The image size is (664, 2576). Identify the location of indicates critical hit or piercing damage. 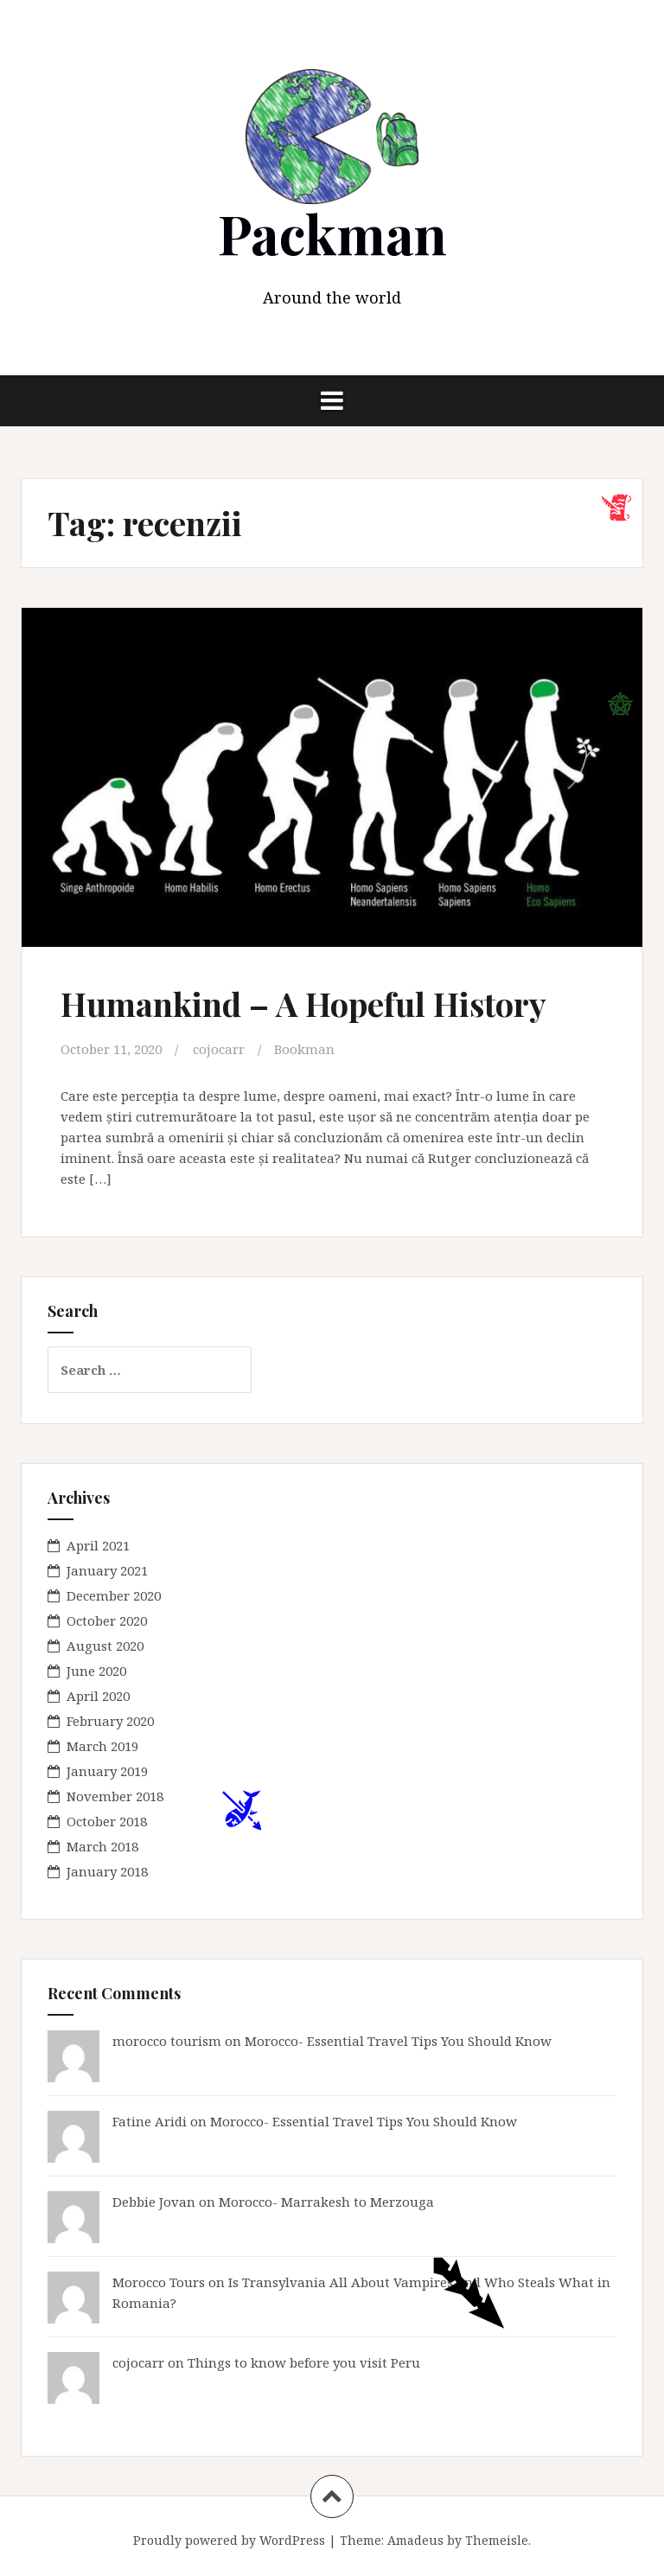
(469, 2293).